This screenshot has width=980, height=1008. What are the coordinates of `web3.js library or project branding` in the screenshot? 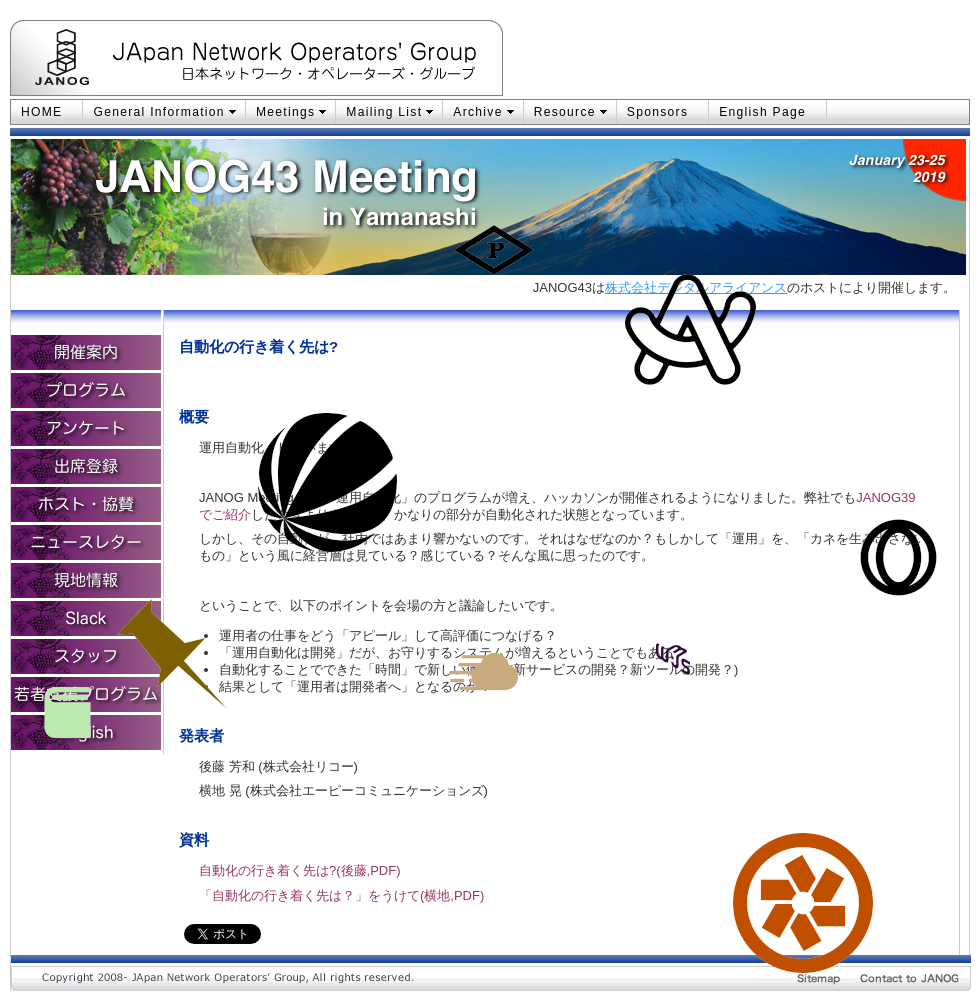 It's located at (673, 659).